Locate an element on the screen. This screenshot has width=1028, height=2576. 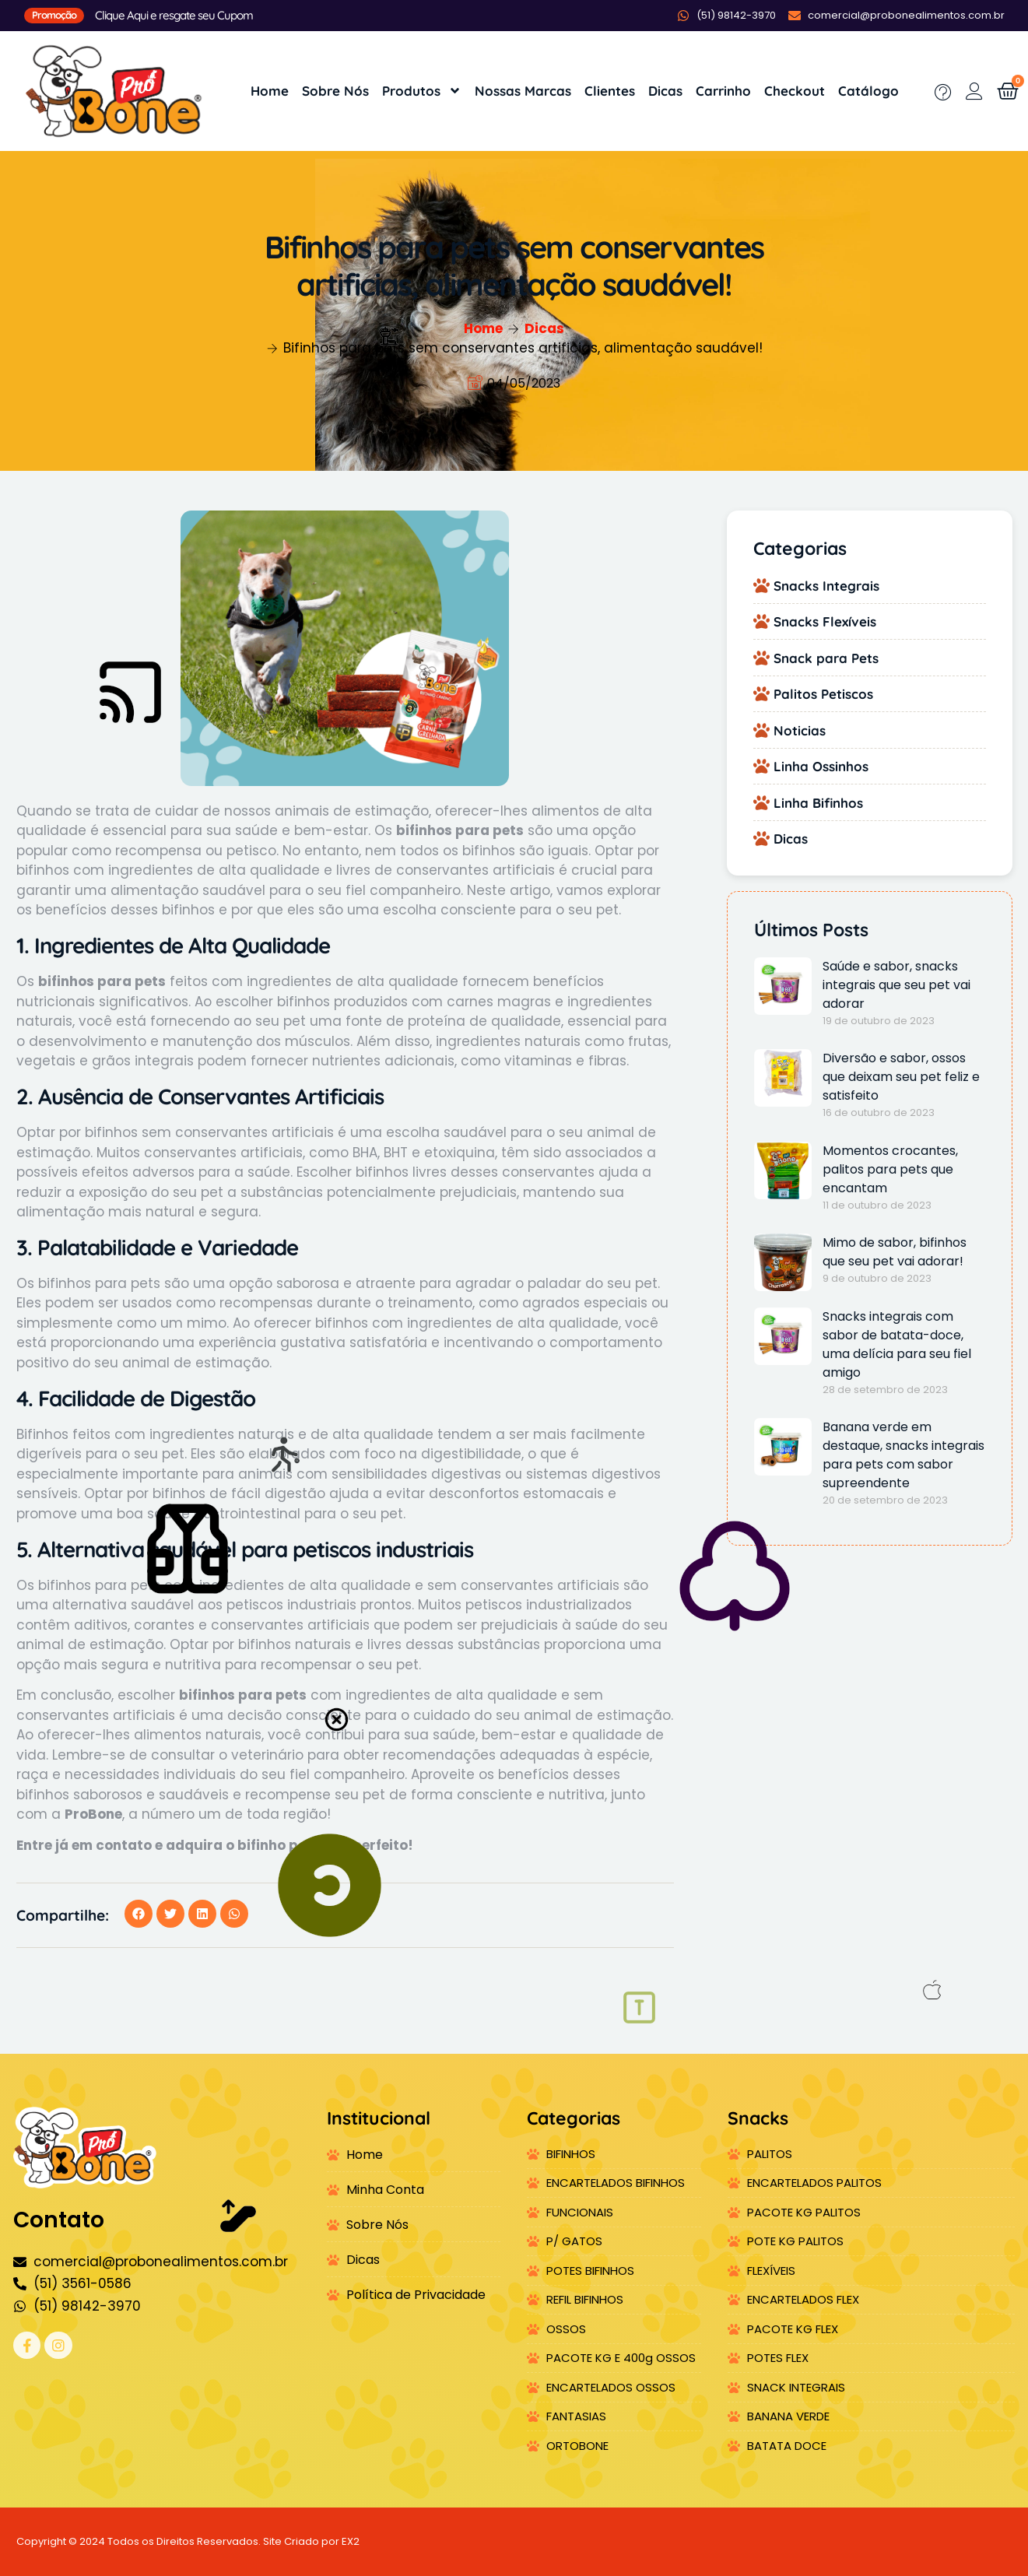
escalator going up is located at coordinates (238, 2216).